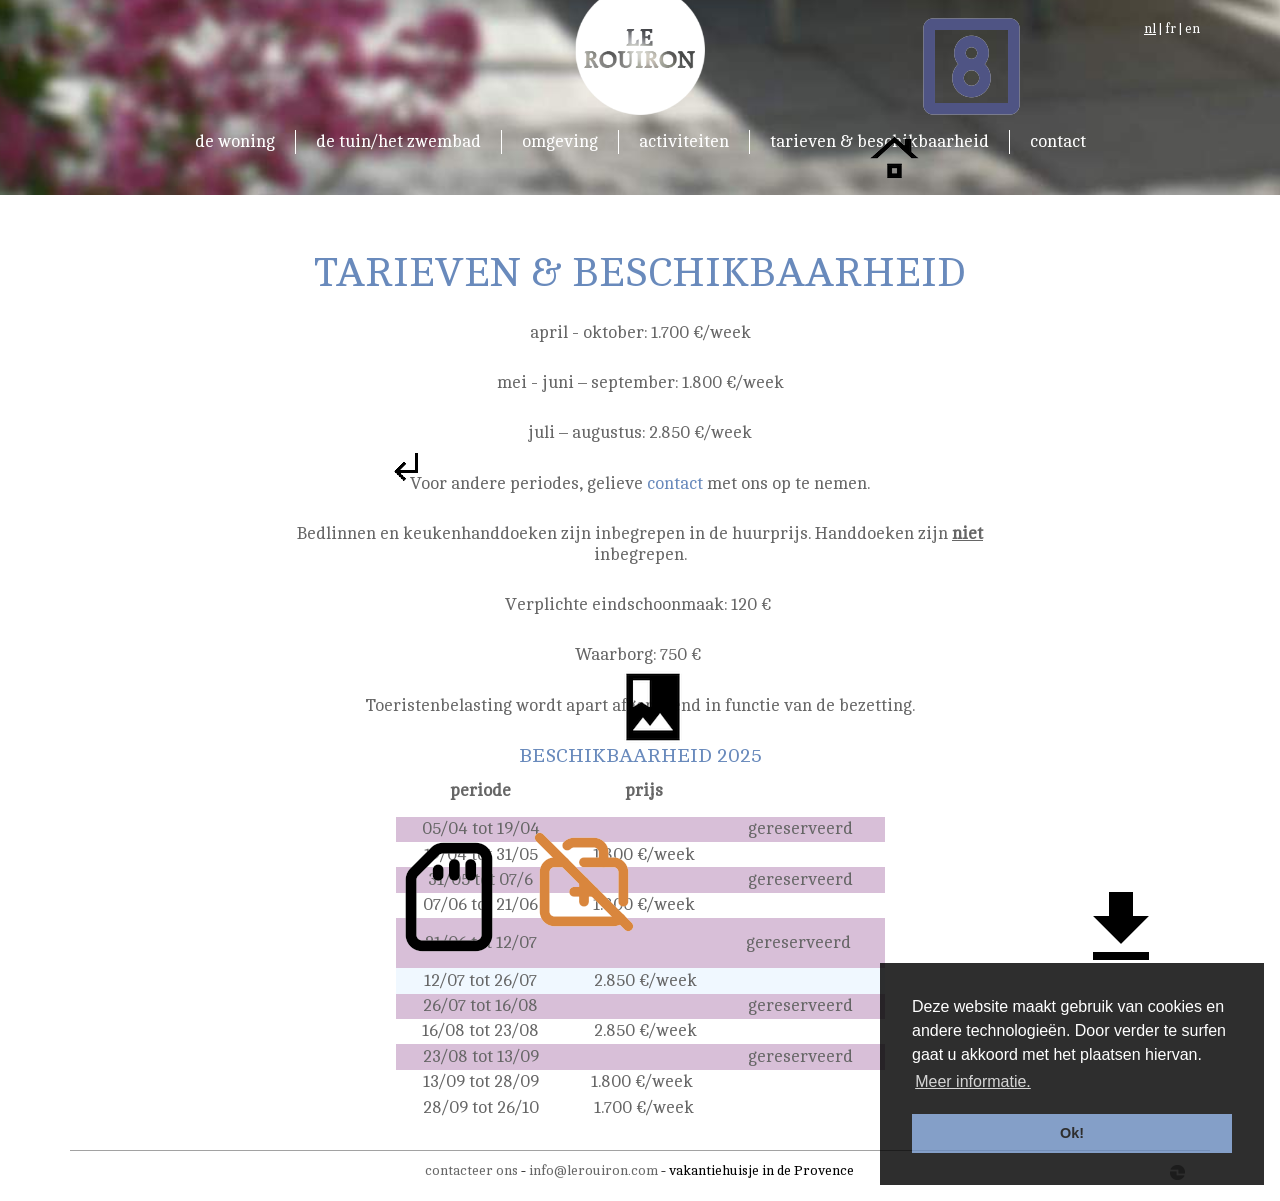 The image size is (1280, 1201). What do you see at coordinates (449, 897) in the screenshot?
I see `access sd card storage` at bounding box center [449, 897].